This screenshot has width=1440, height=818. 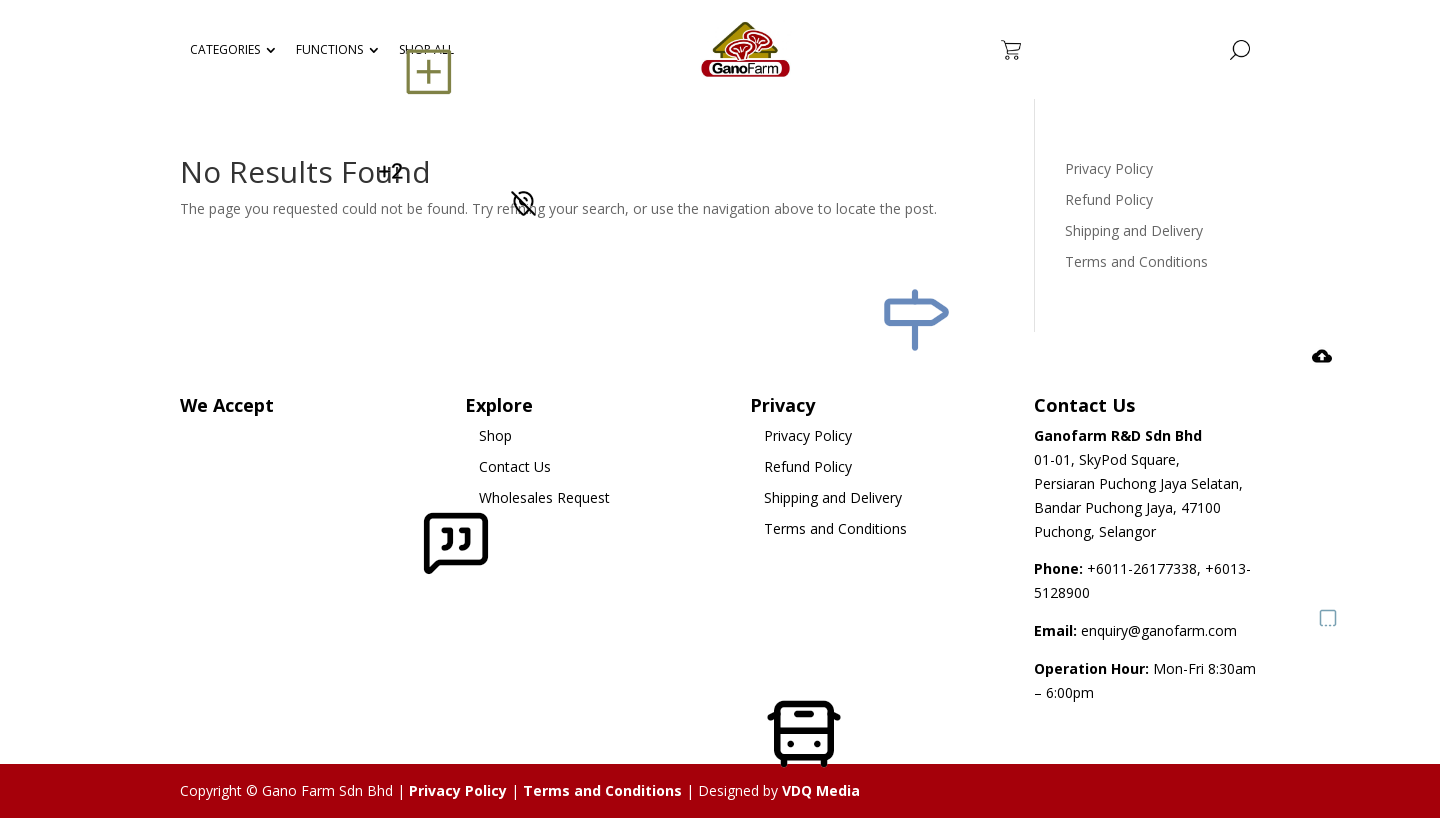 What do you see at coordinates (915, 320) in the screenshot?
I see `navigate to project milestones` at bounding box center [915, 320].